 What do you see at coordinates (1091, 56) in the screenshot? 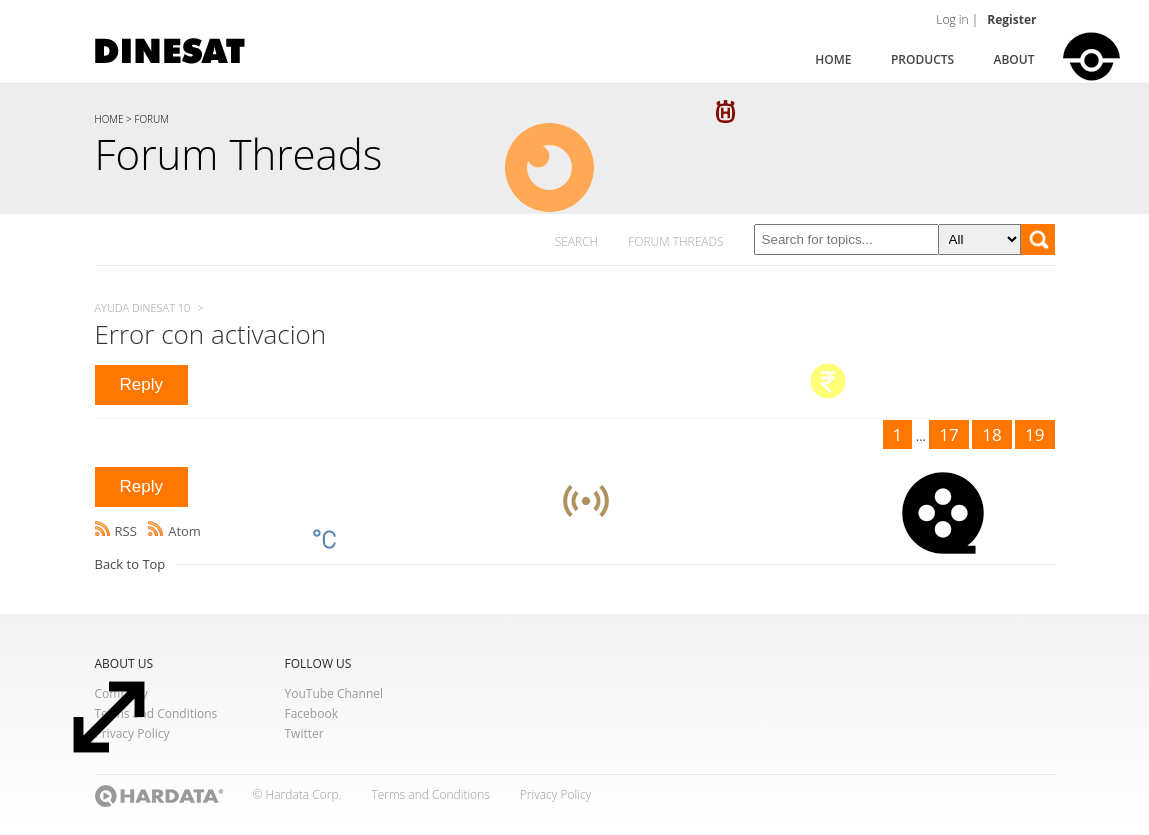
I see `drone CI/CD platform logo` at bounding box center [1091, 56].